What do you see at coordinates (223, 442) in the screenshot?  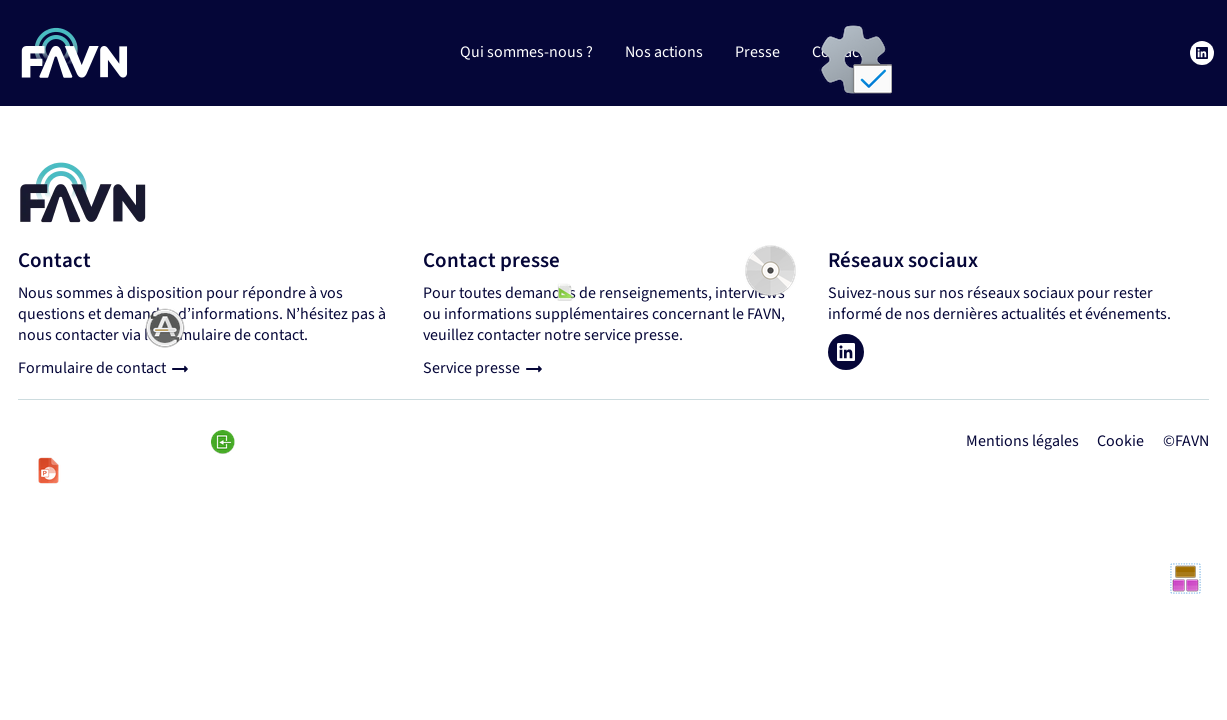 I see `log out of your account` at bounding box center [223, 442].